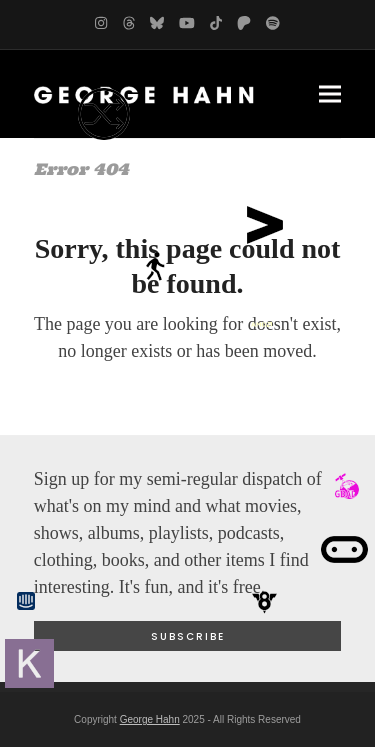 The width and height of the screenshot is (375, 747). What do you see at coordinates (344, 549) in the screenshot?
I see `micro:bit brand logo` at bounding box center [344, 549].